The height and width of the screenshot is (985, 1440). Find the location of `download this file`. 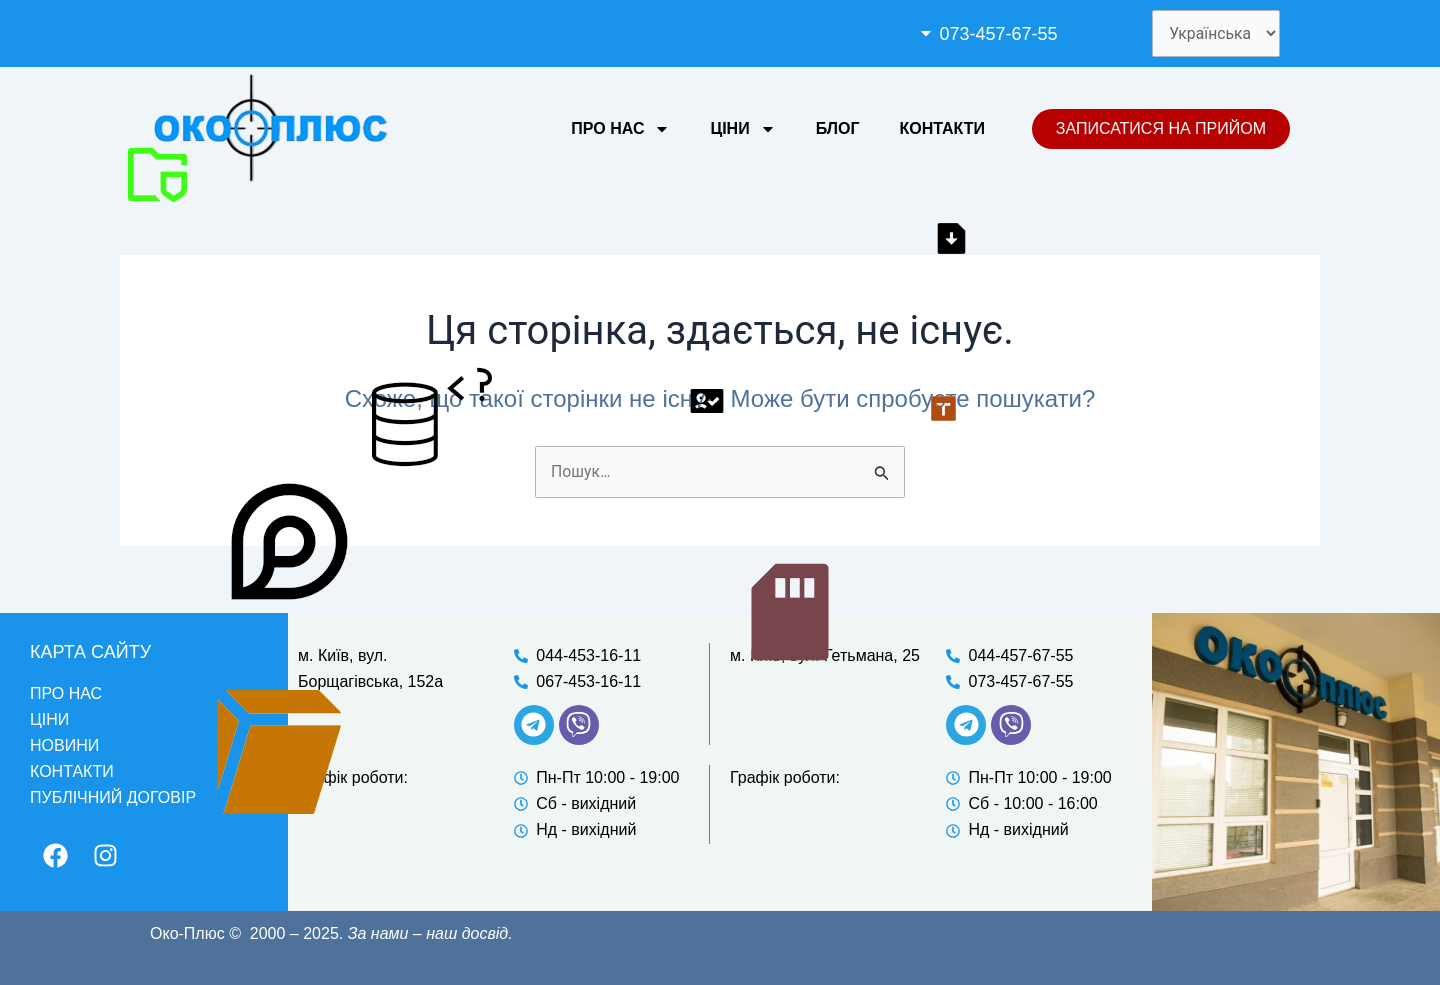

download this file is located at coordinates (951, 238).